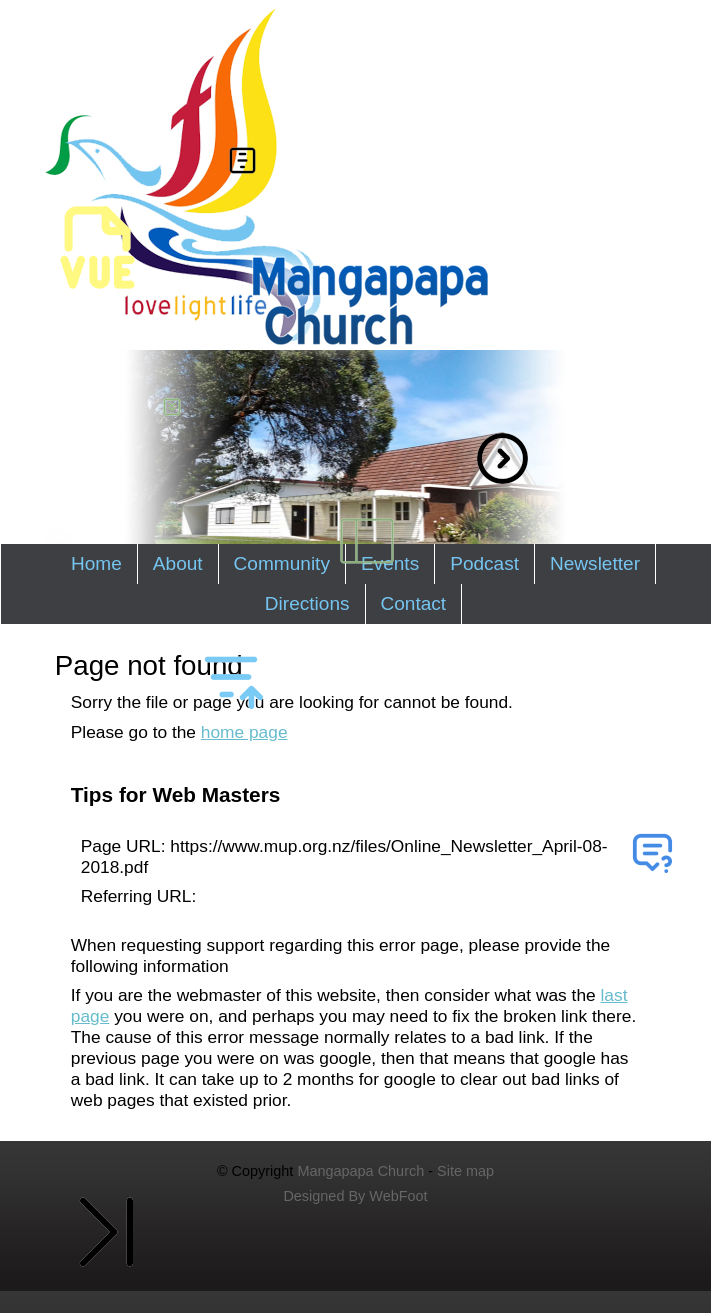 This screenshot has height=1313, width=711. Describe the element at coordinates (97, 247) in the screenshot. I see `vue.js file type indicator` at that location.